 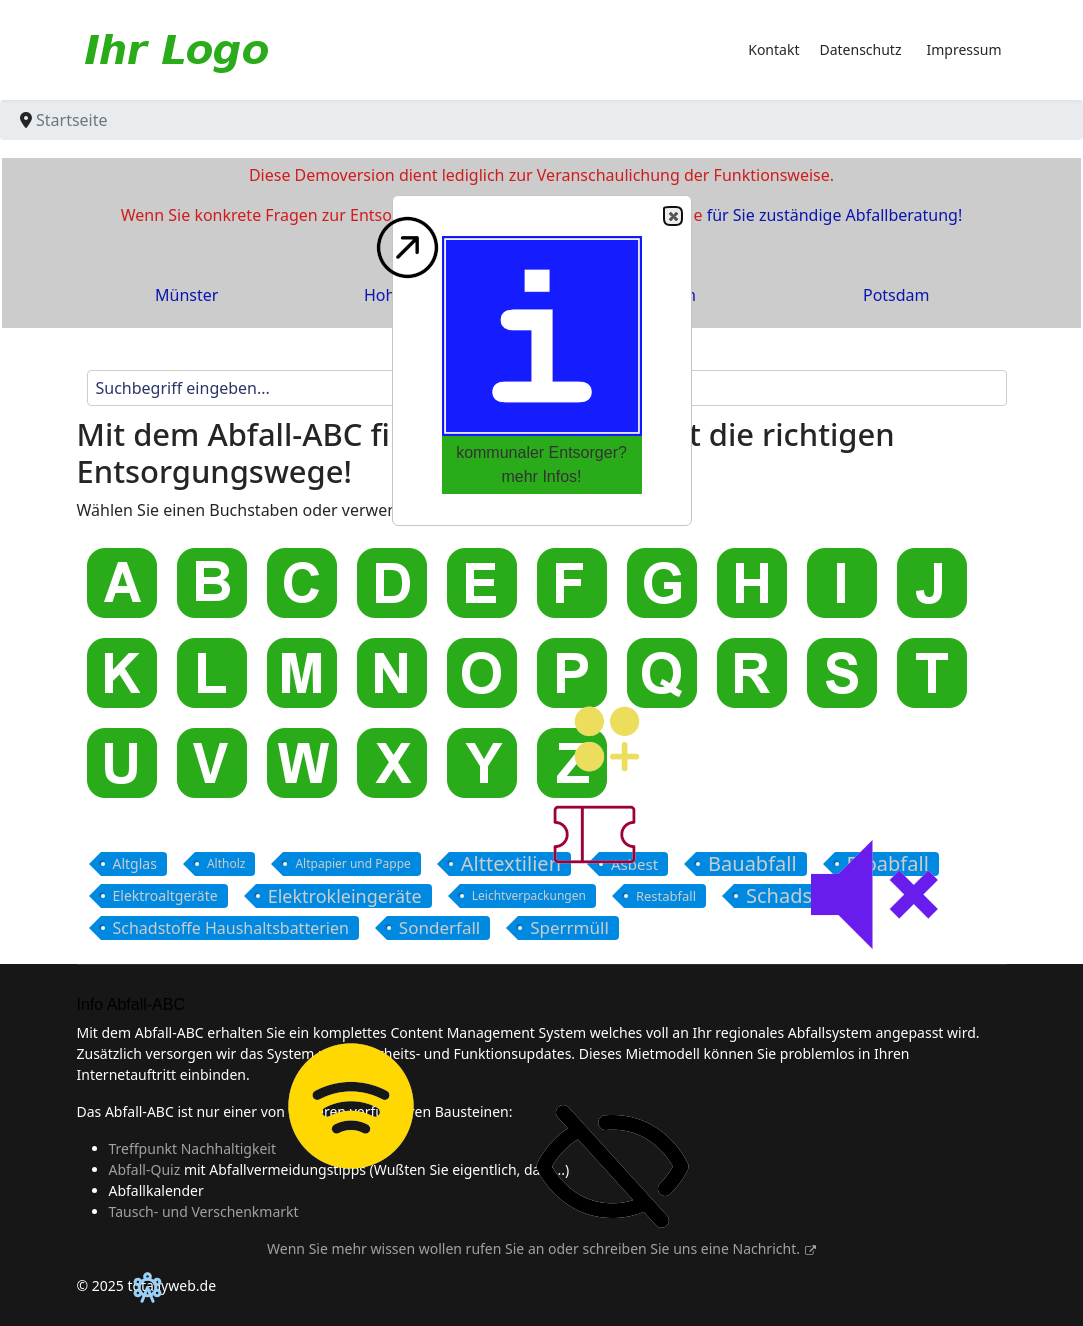 What do you see at coordinates (147, 1287) in the screenshot?
I see `view carousel or ferris wheel attraction` at bounding box center [147, 1287].